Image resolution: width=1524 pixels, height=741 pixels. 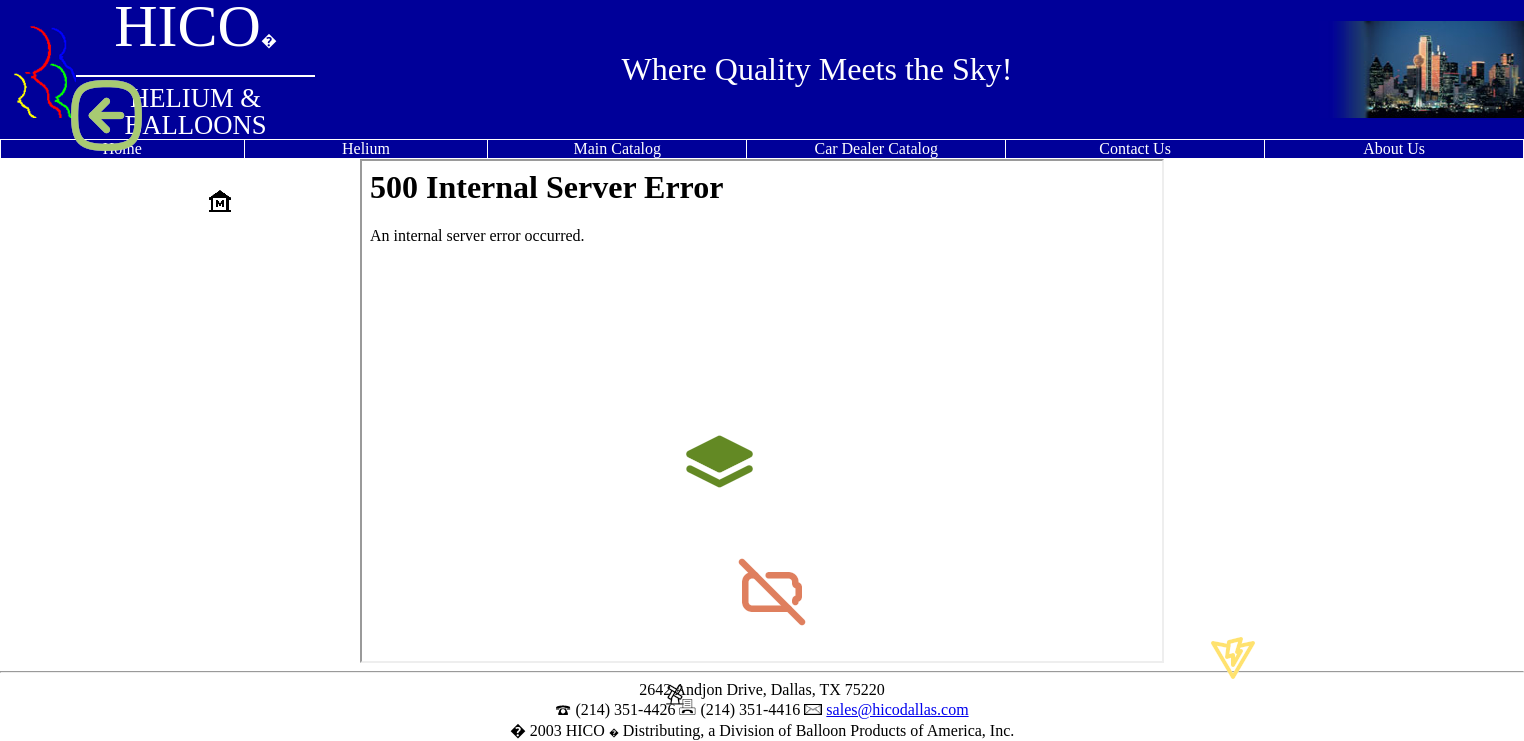 I want to click on view stacked layers or items, so click(x=719, y=461).